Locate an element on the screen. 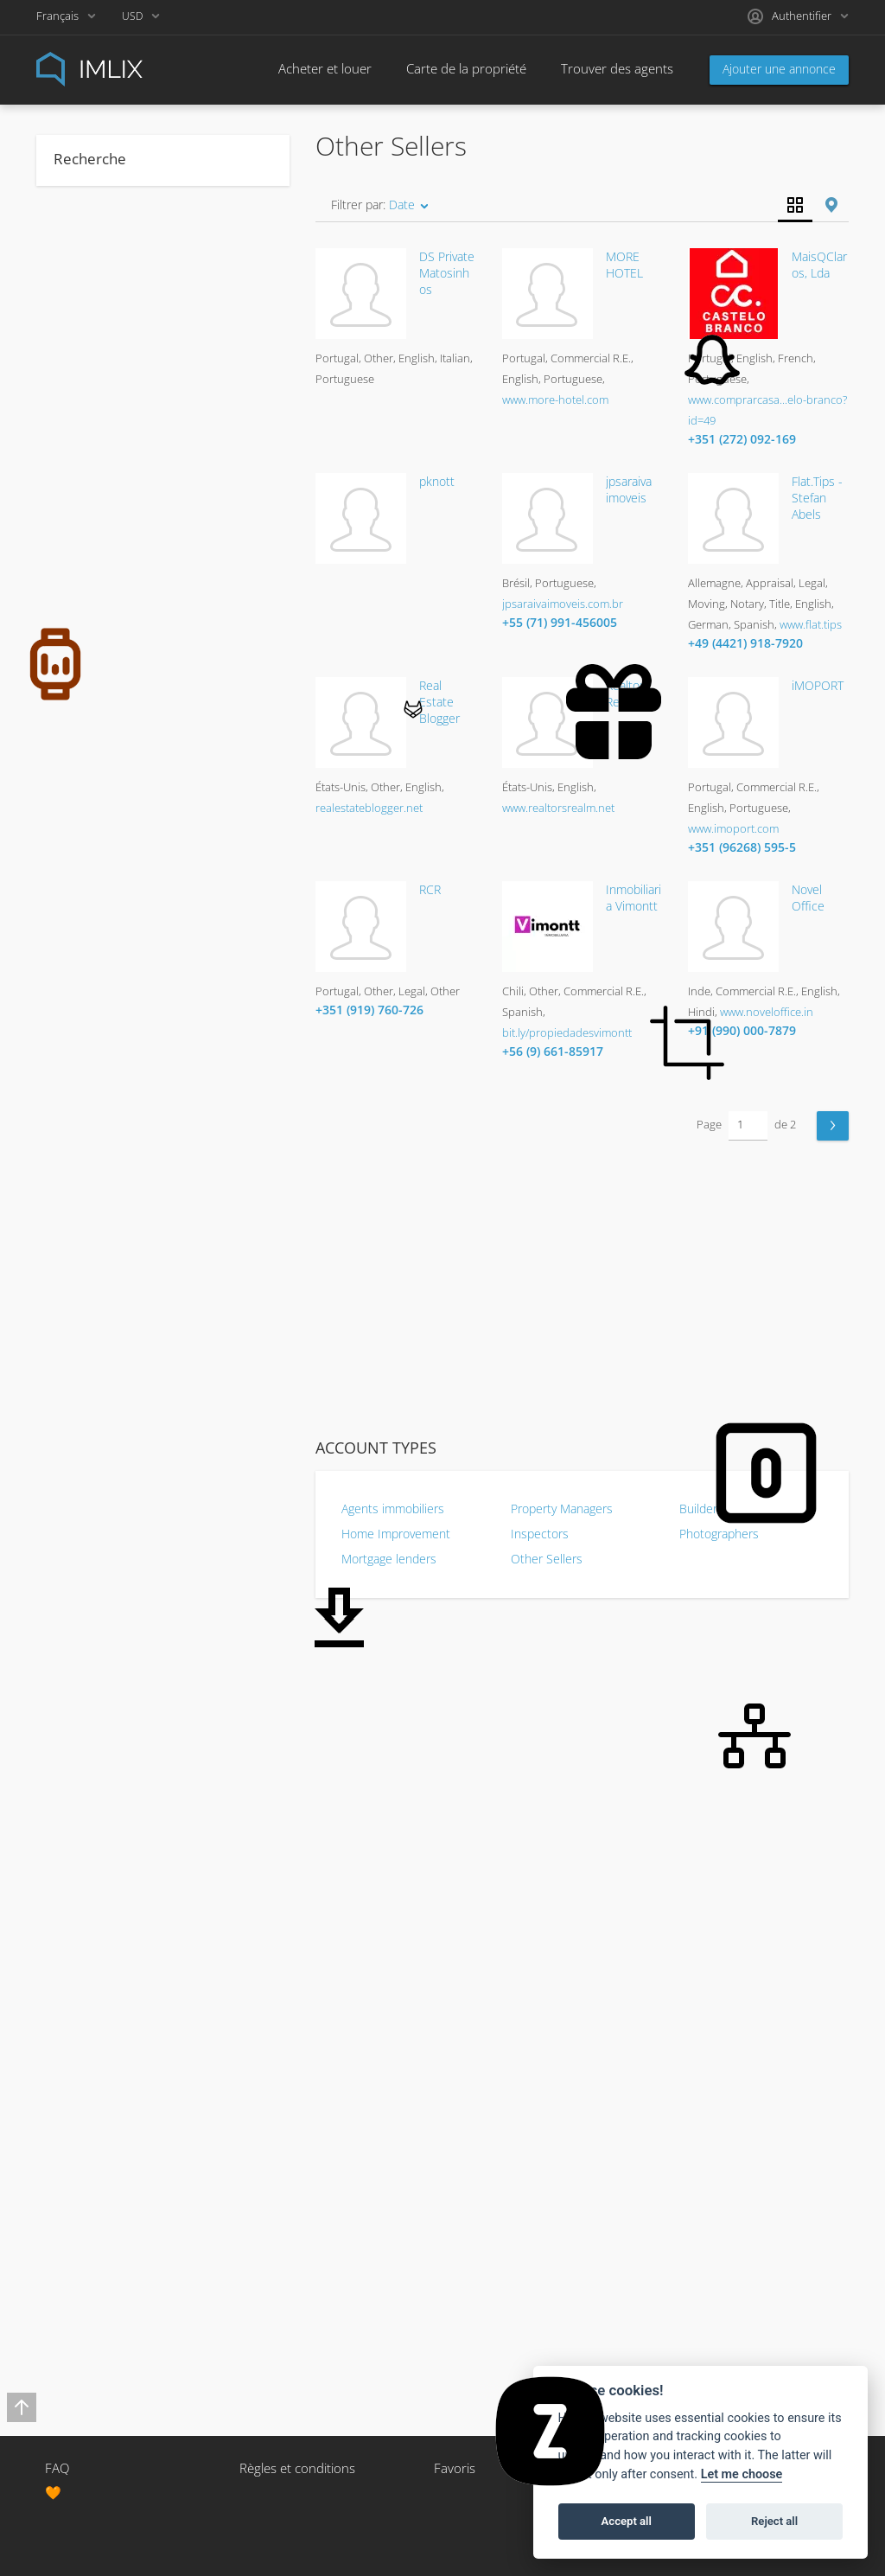 The width and height of the screenshot is (885, 2576). open Snapchat app is located at coordinates (712, 361).